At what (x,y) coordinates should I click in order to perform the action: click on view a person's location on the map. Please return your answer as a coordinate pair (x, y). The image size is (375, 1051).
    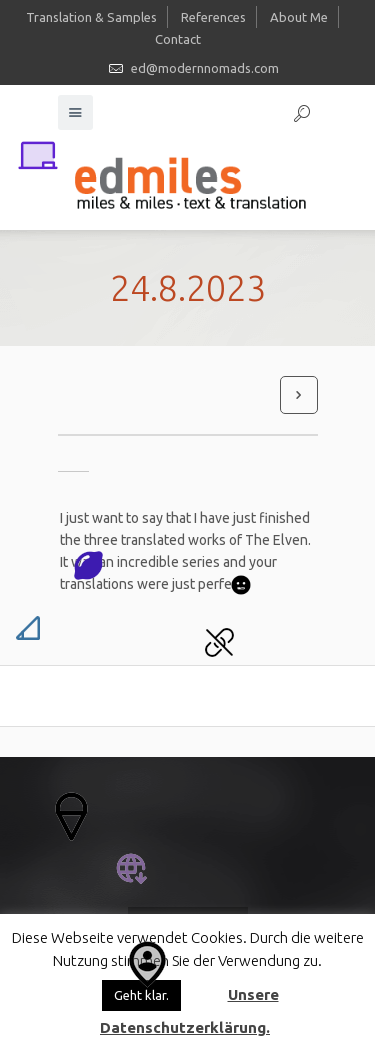
    Looking at the image, I should click on (147, 964).